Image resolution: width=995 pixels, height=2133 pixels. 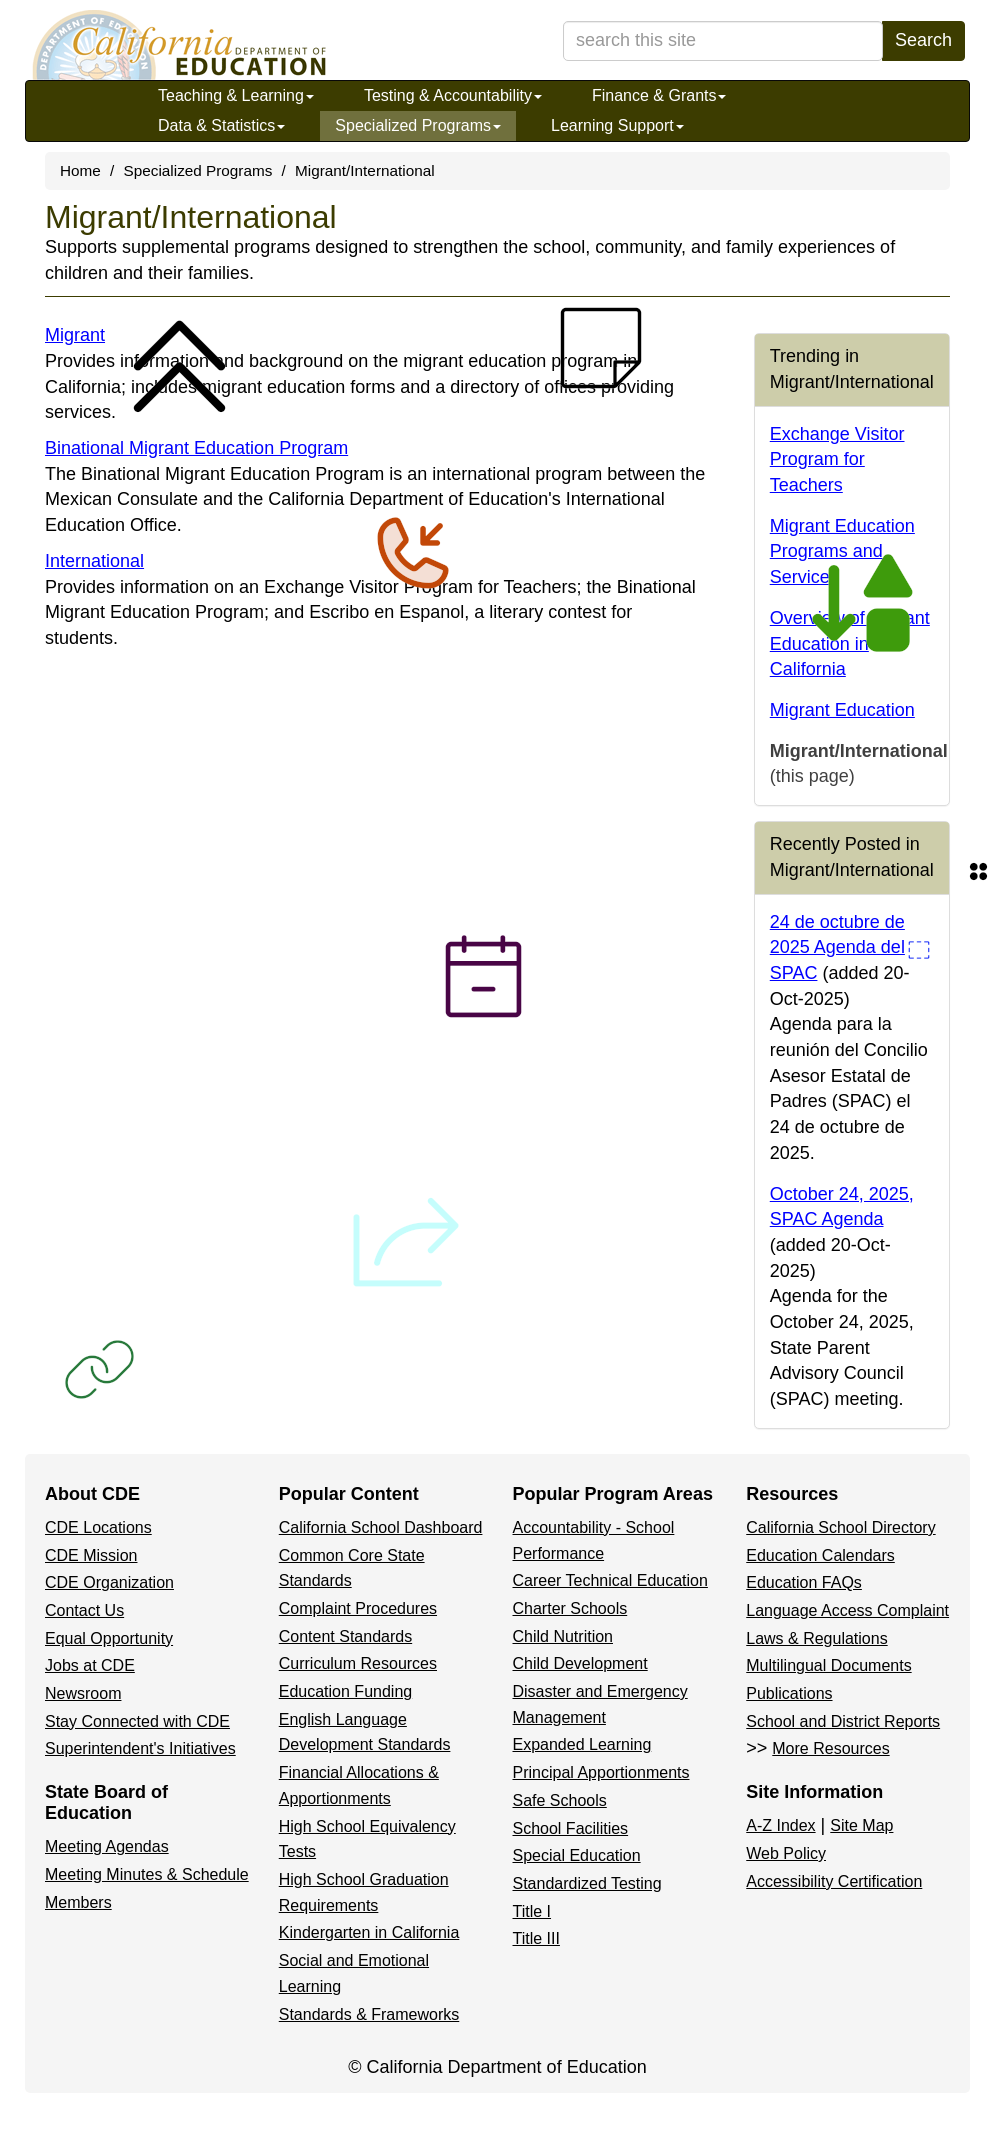 I want to click on select or define a region, so click(x=919, y=950).